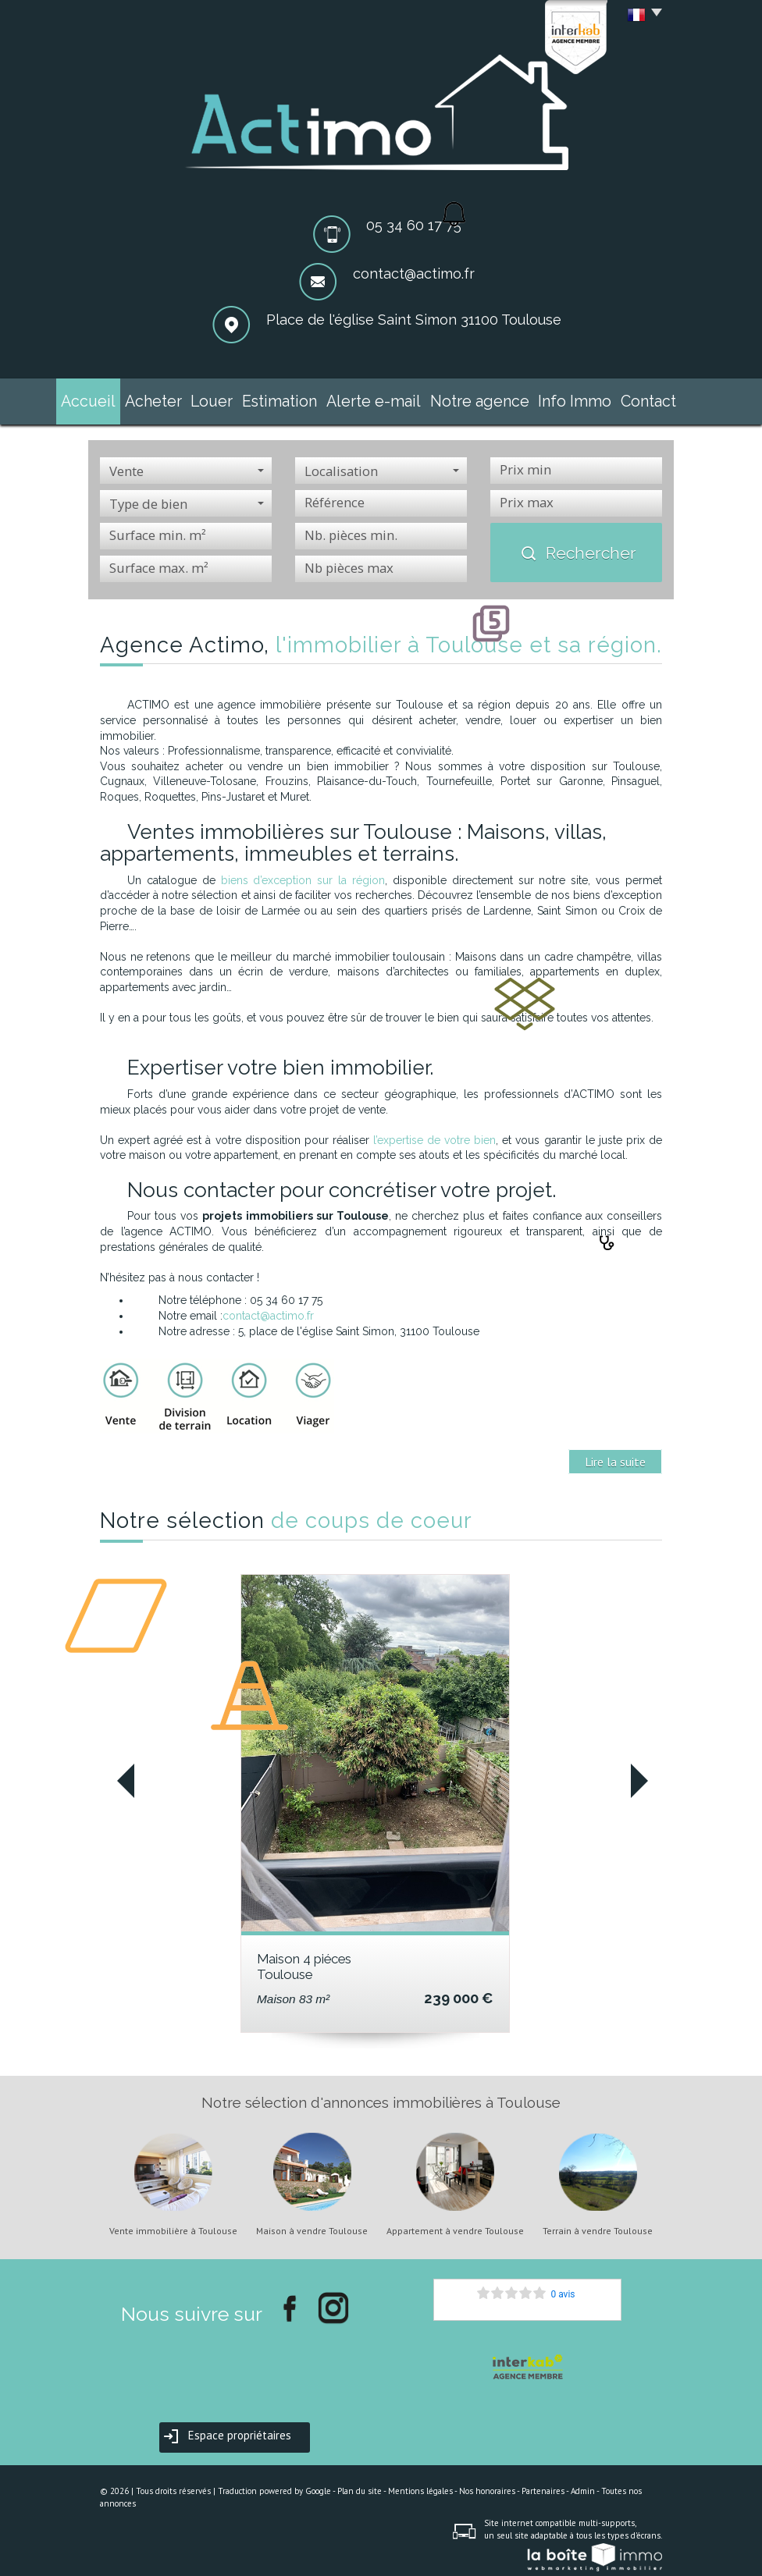  What do you see at coordinates (525, 1001) in the screenshot?
I see `open dropbox cloud storage` at bounding box center [525, 1001].